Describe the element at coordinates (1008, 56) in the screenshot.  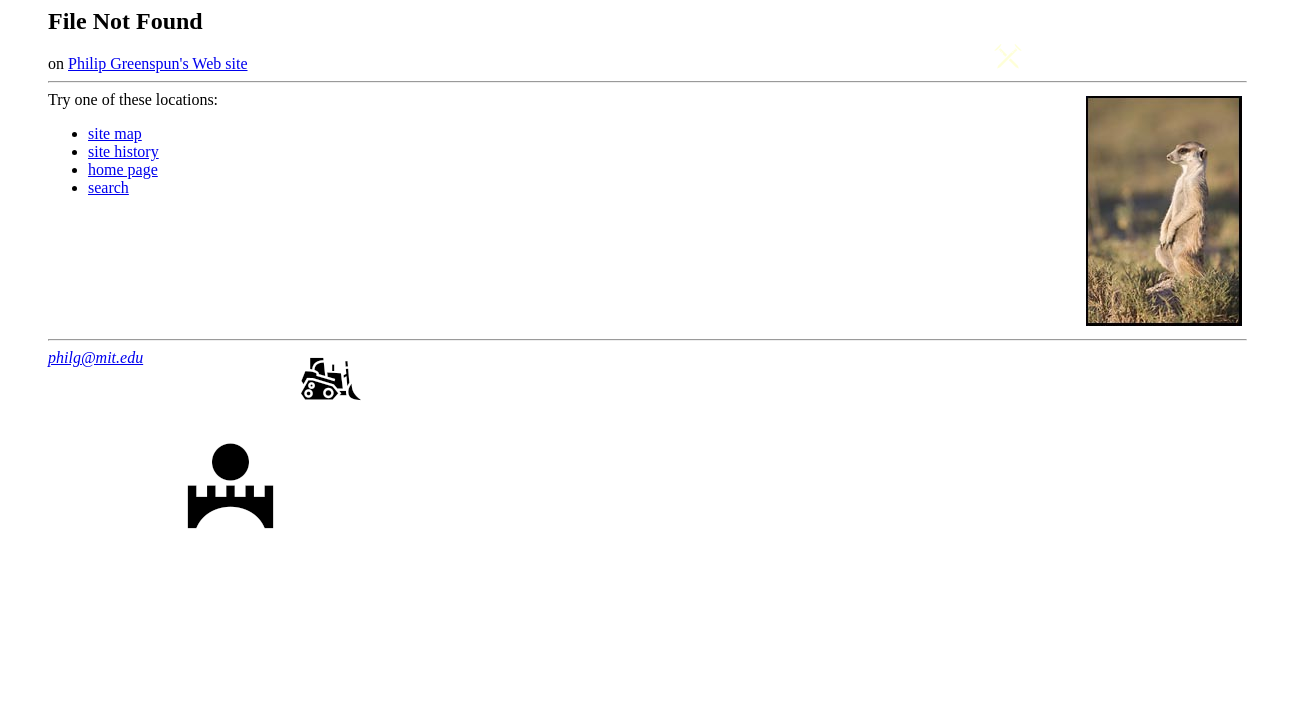
I see `crafting or construction materials in a game inventory` at that location.